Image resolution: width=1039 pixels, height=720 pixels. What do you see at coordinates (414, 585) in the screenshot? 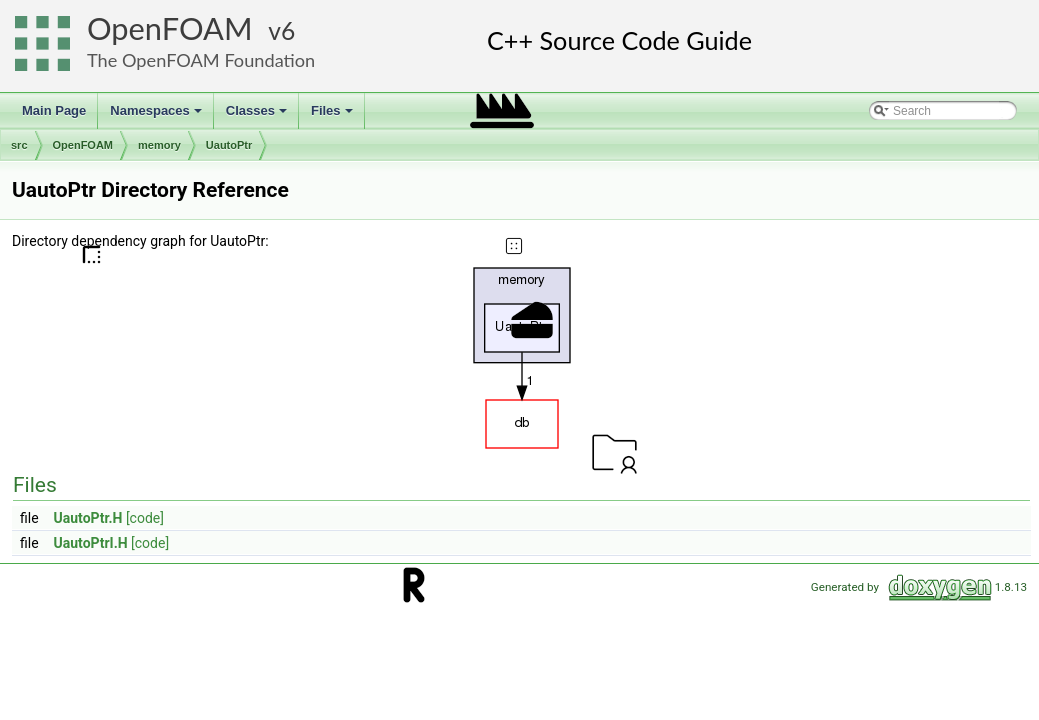
I see `indicates a rating or review section` at bounding box center [414, 585].